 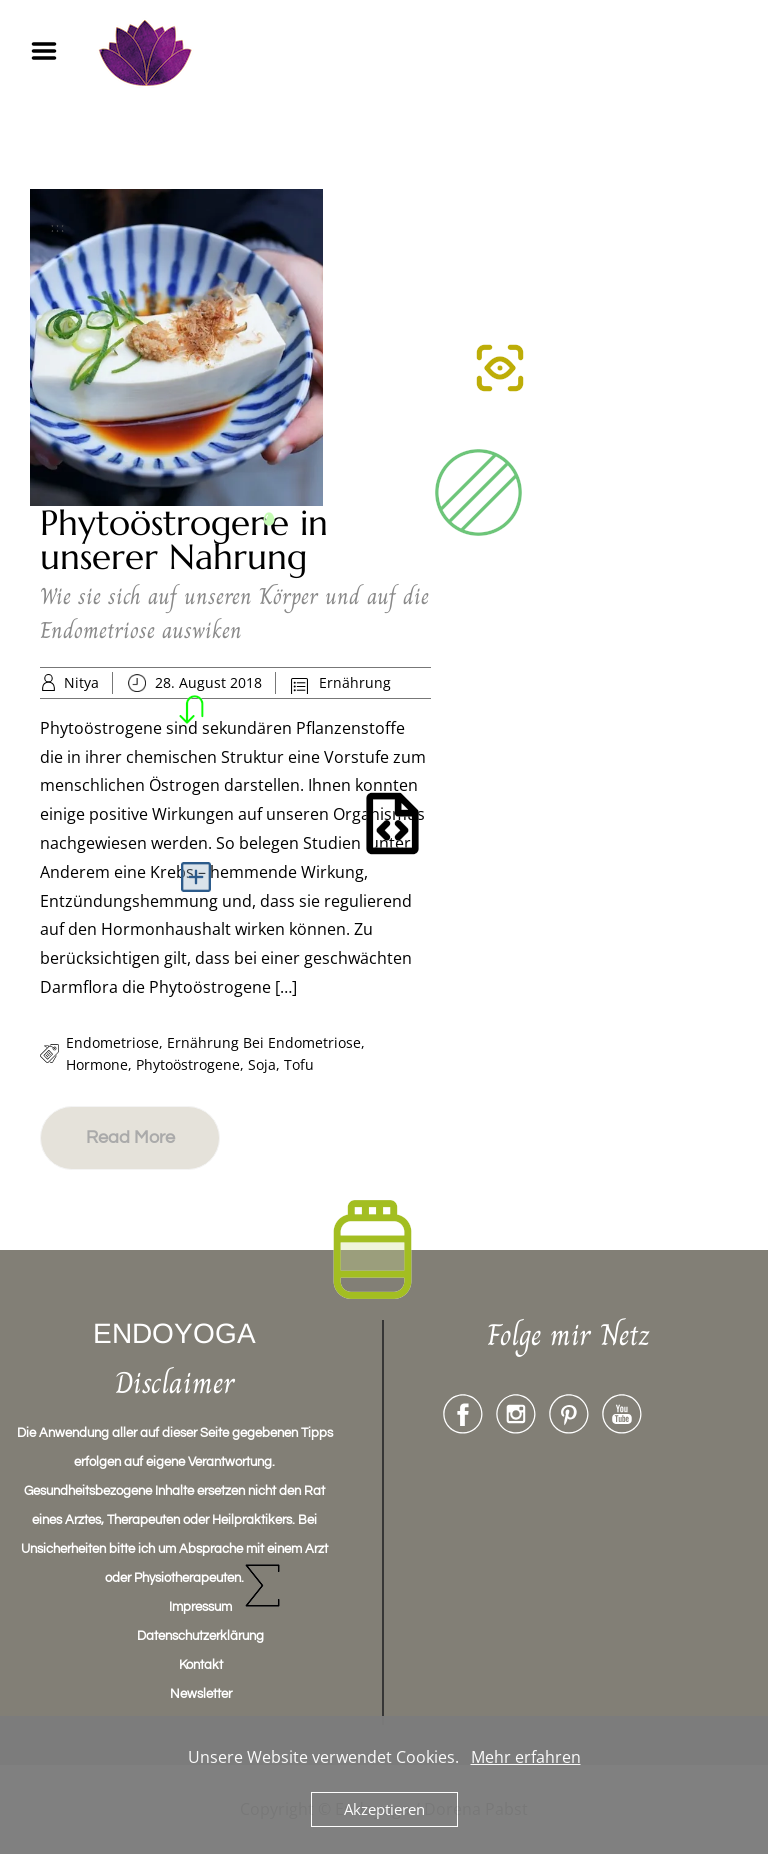 What do you see at coordinates (478, 492) in the screenshot?
I see `access boules or pétanque game` at bounding box center [478, 492].